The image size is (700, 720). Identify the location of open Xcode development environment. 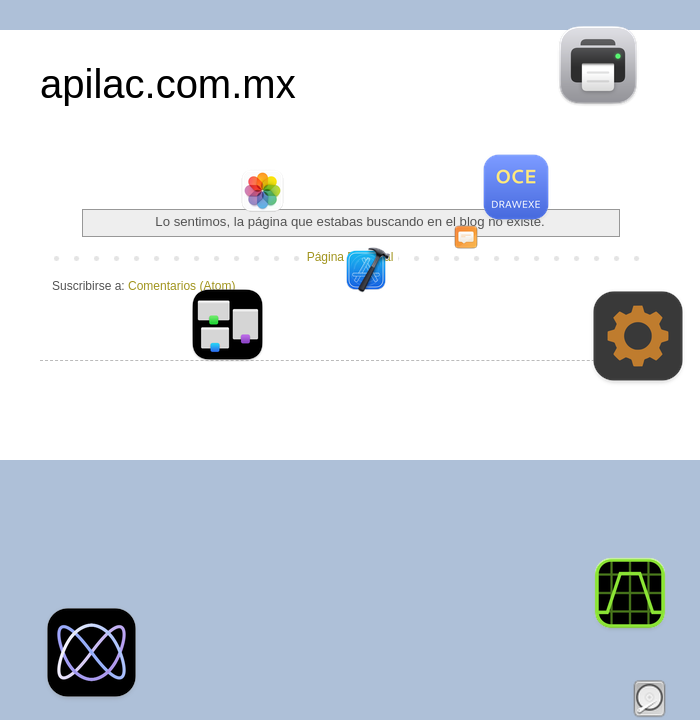
(366, 270).